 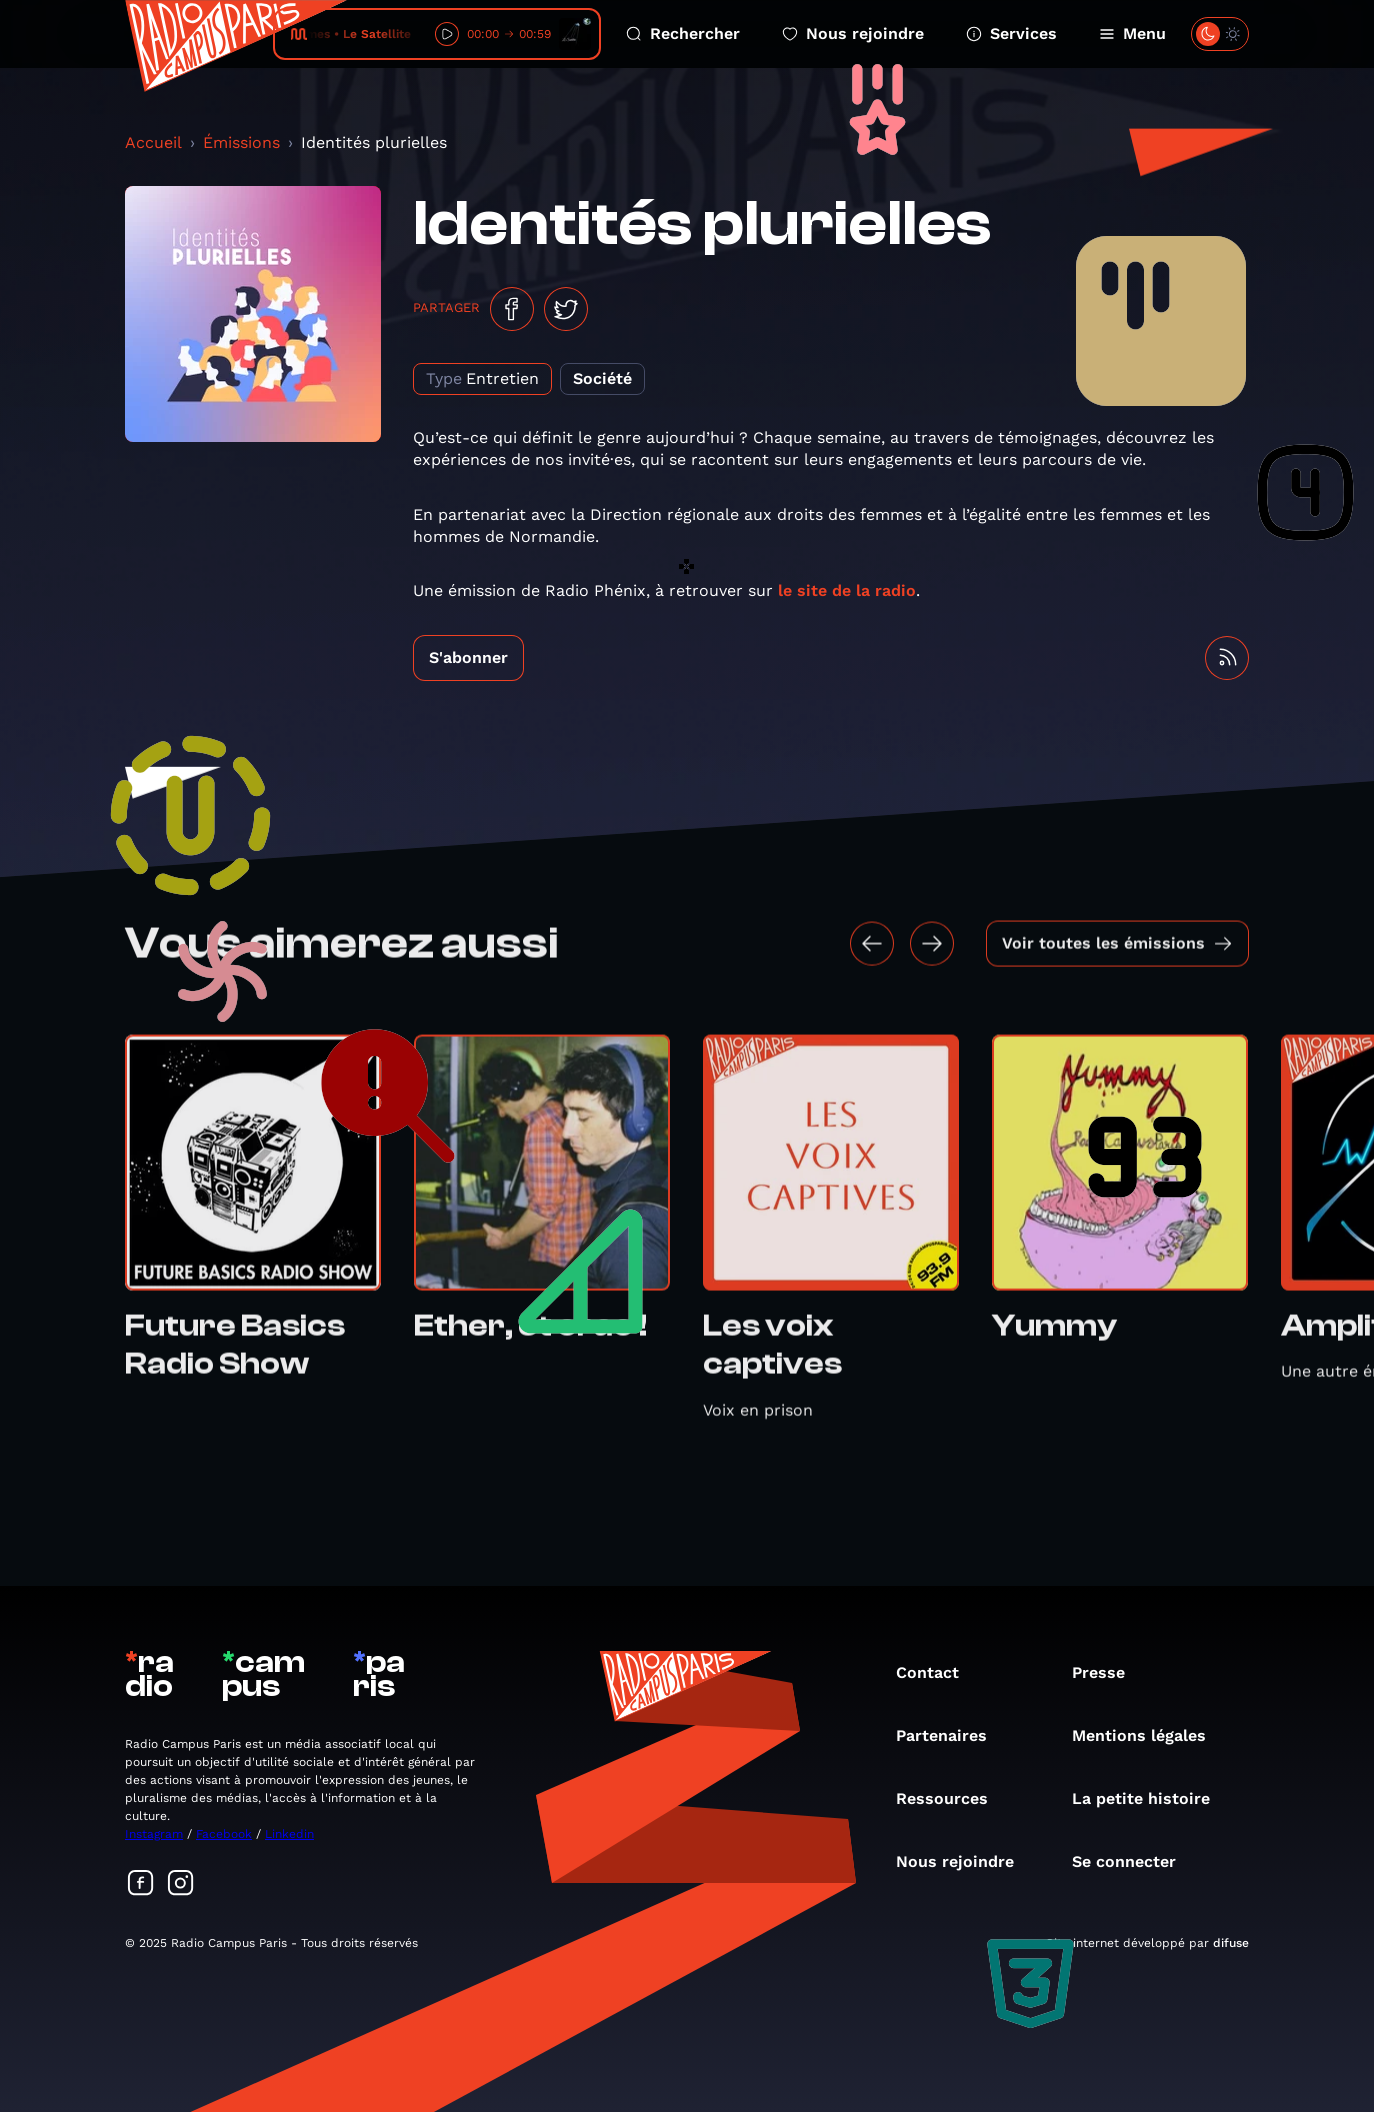 I want to click on indicates step 4 in a multi-step process, so click(x=1305, y=492).